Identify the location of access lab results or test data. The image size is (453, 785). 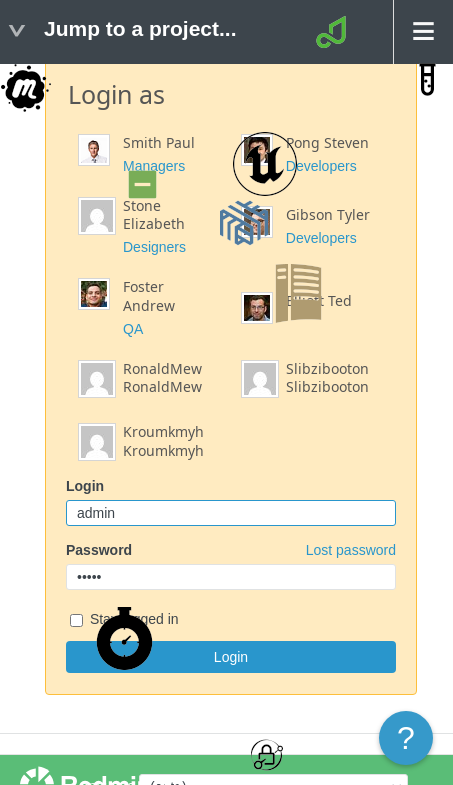
(427, 79).